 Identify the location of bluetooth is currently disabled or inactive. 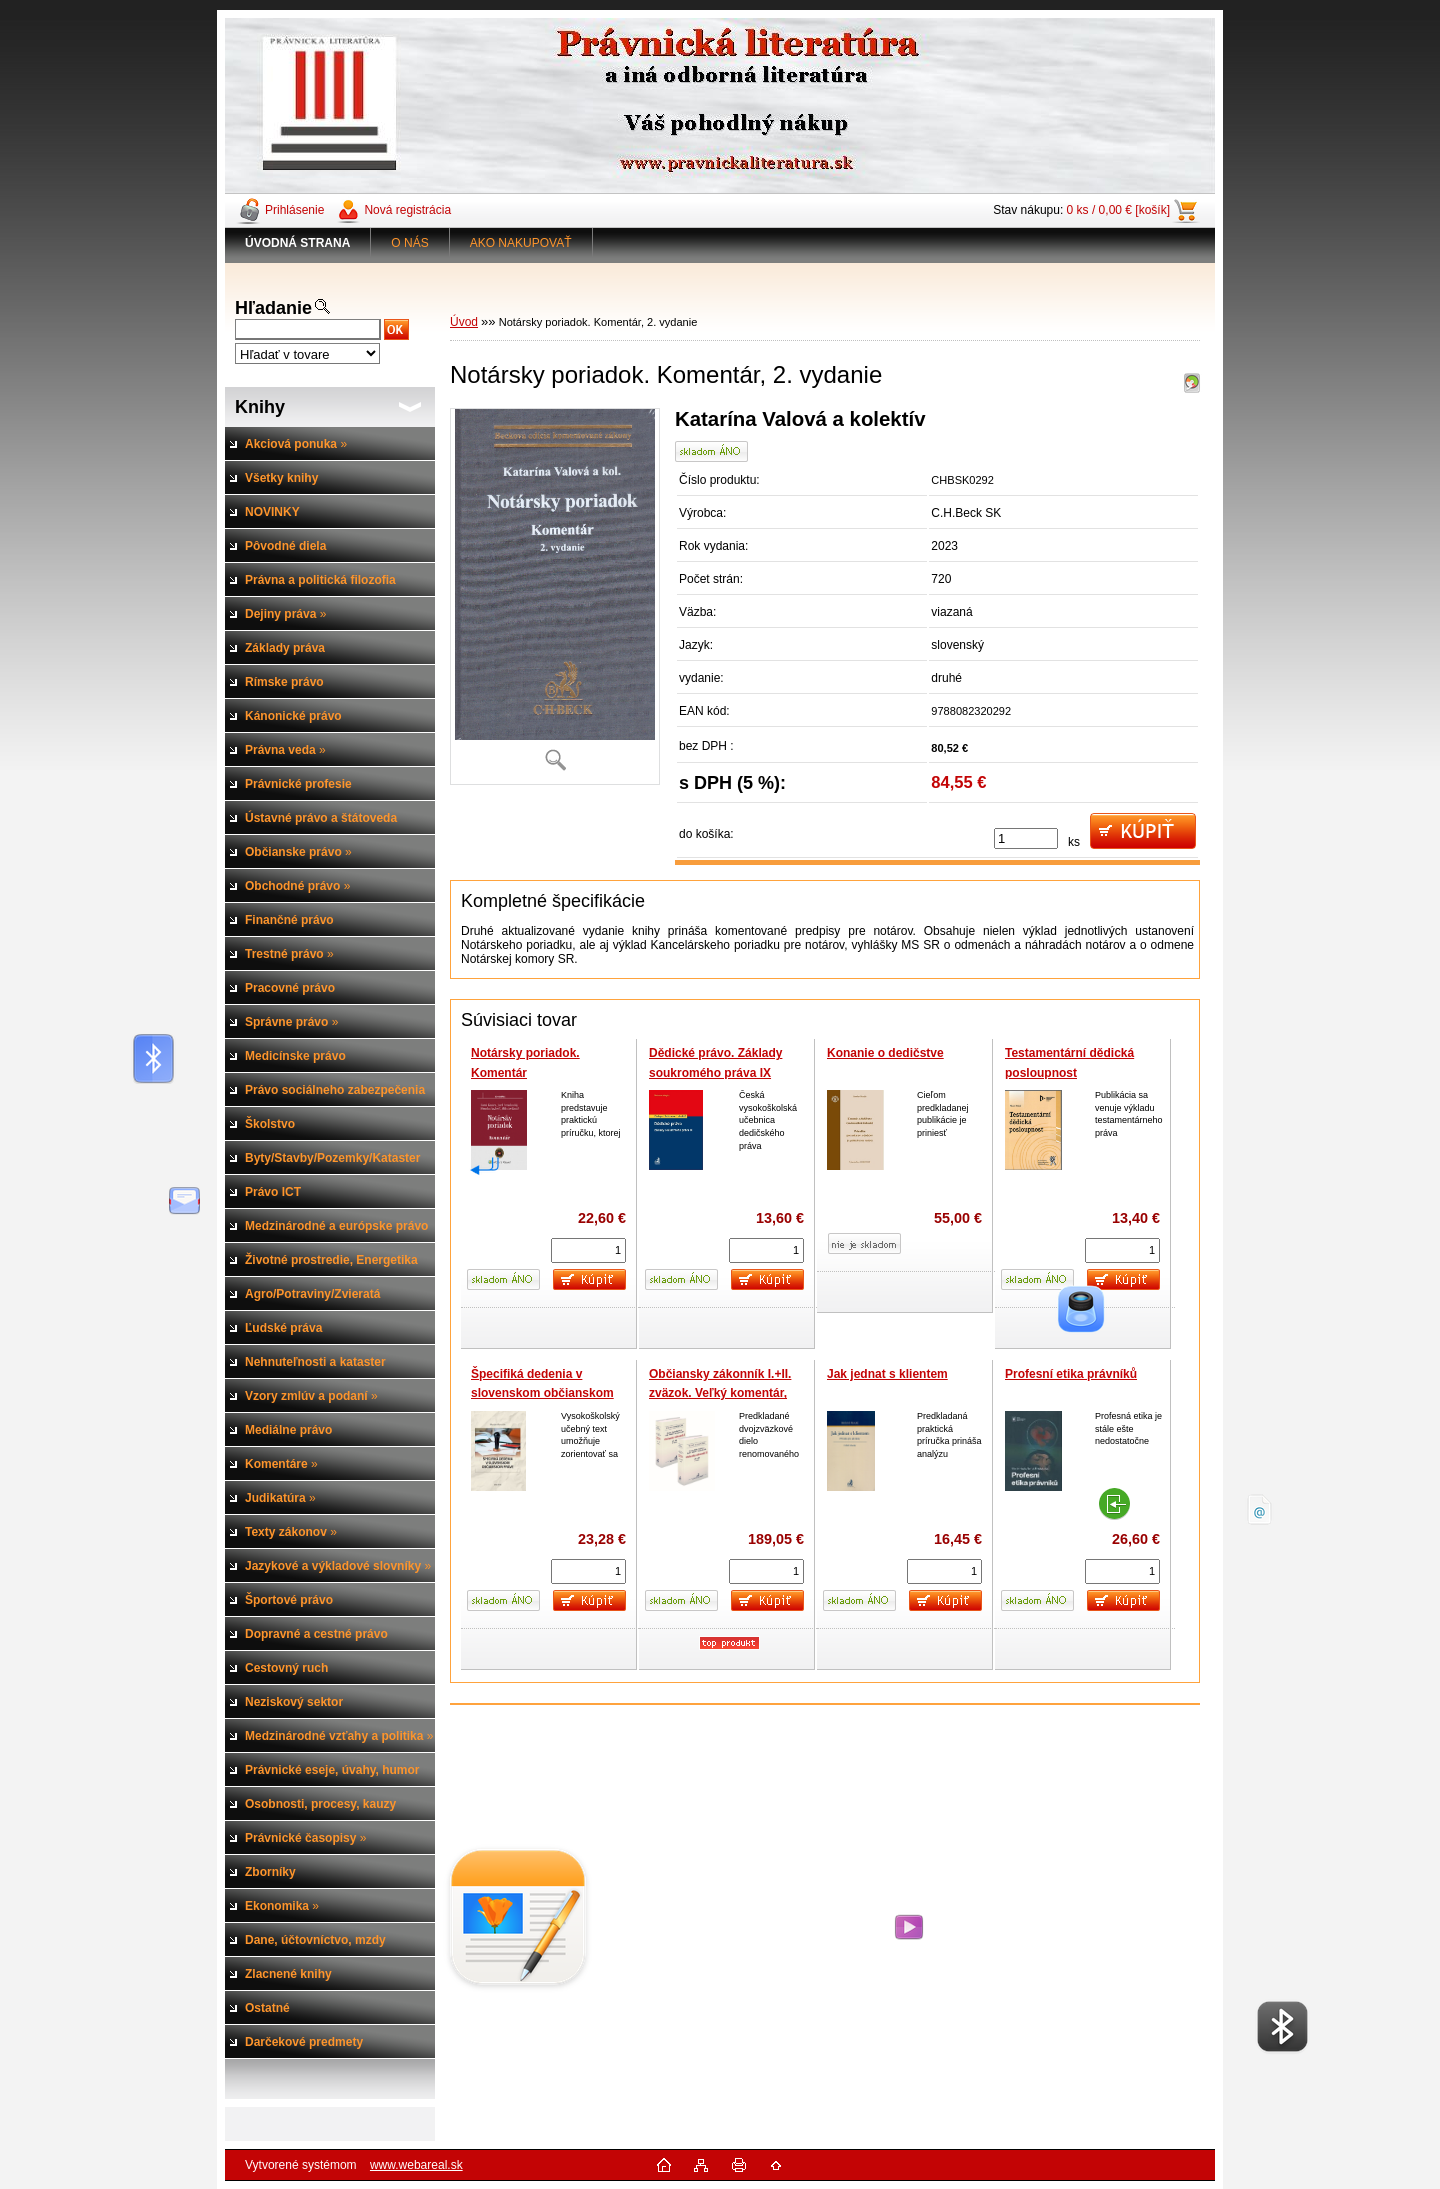
(1282, 2026).